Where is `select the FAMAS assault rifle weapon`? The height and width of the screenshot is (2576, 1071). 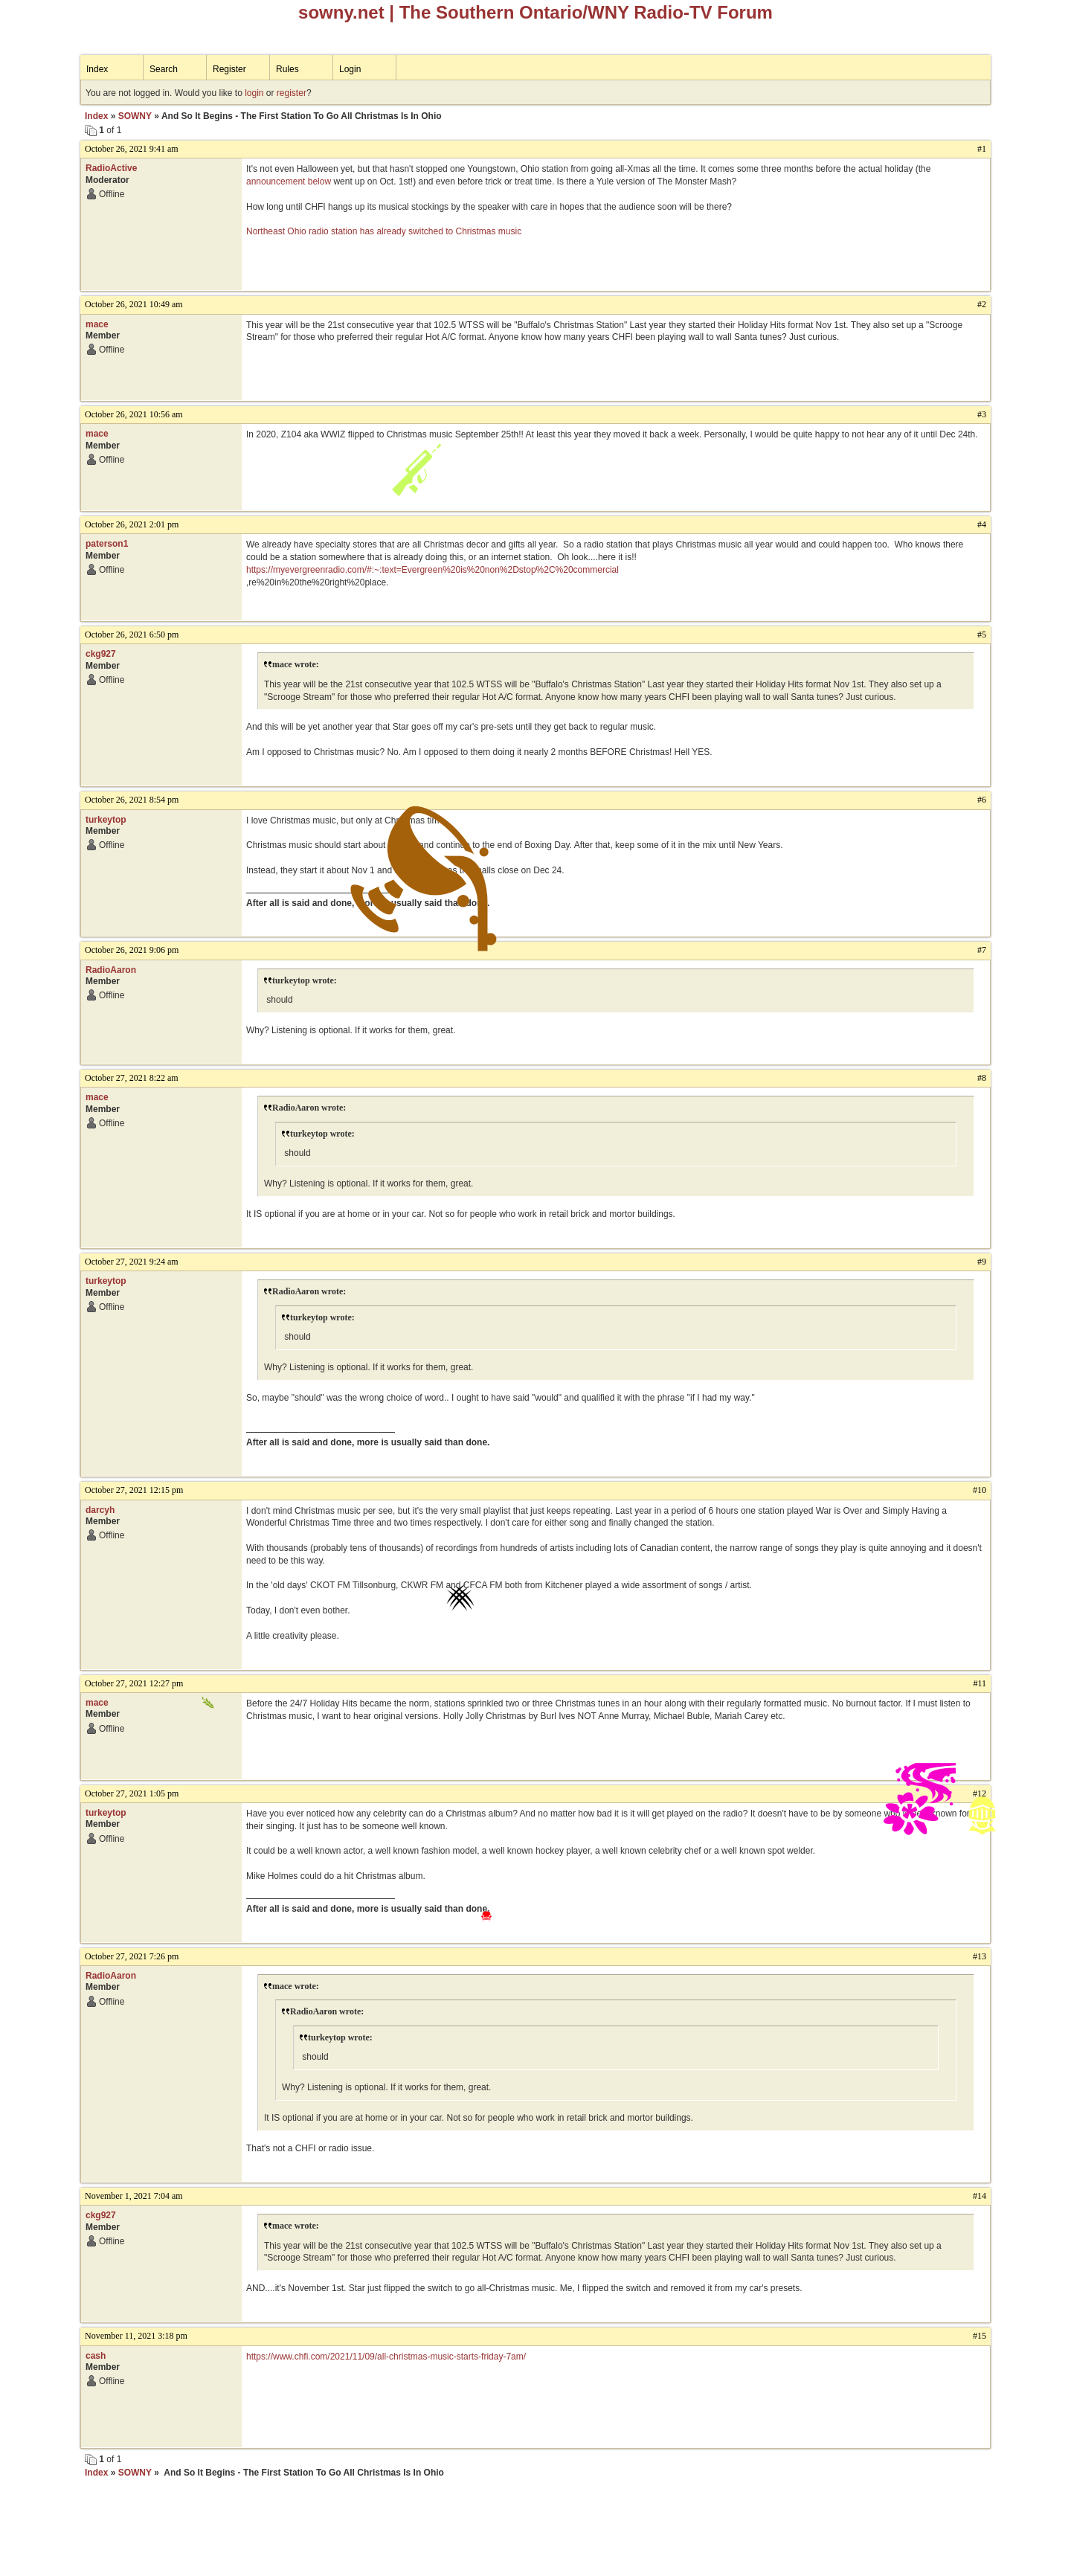
select the FAMAS assault rifle weapon is located at coordinates (416, 469).